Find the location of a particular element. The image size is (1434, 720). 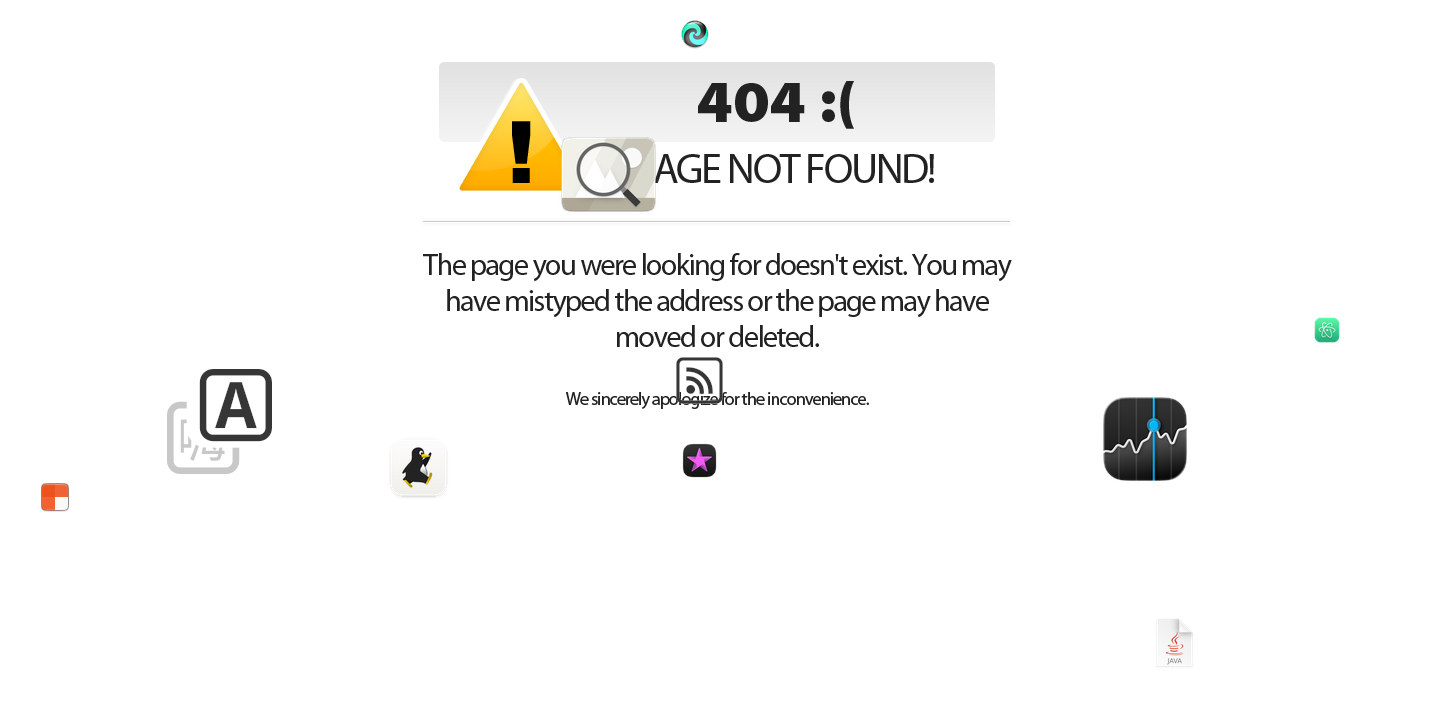

disk erasing or secure wipe in progress is located at coordinates (695, 34).